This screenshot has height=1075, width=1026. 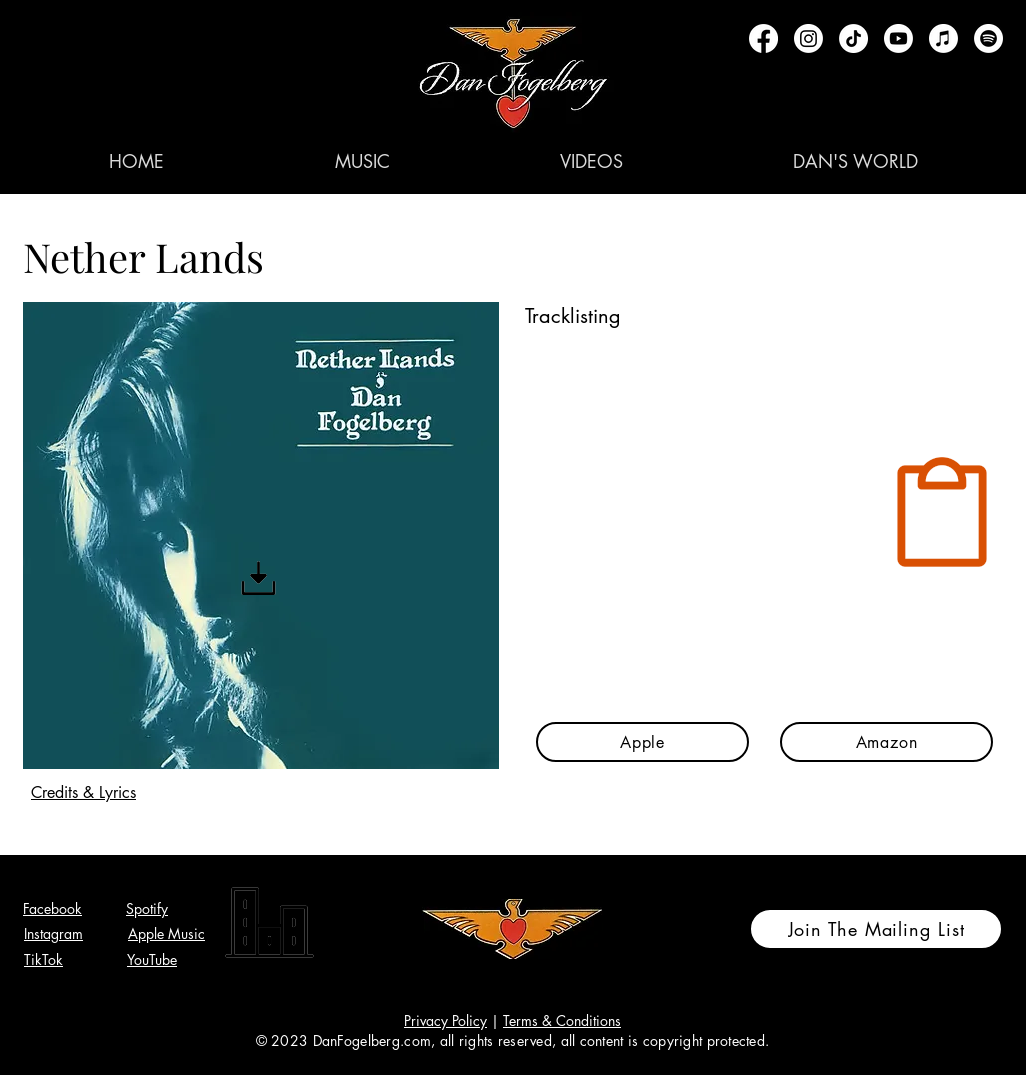 What do you see at coordinates (942, 514) in the screenshot?
I see `copy to clipboard` at bounding box center [942, 514].